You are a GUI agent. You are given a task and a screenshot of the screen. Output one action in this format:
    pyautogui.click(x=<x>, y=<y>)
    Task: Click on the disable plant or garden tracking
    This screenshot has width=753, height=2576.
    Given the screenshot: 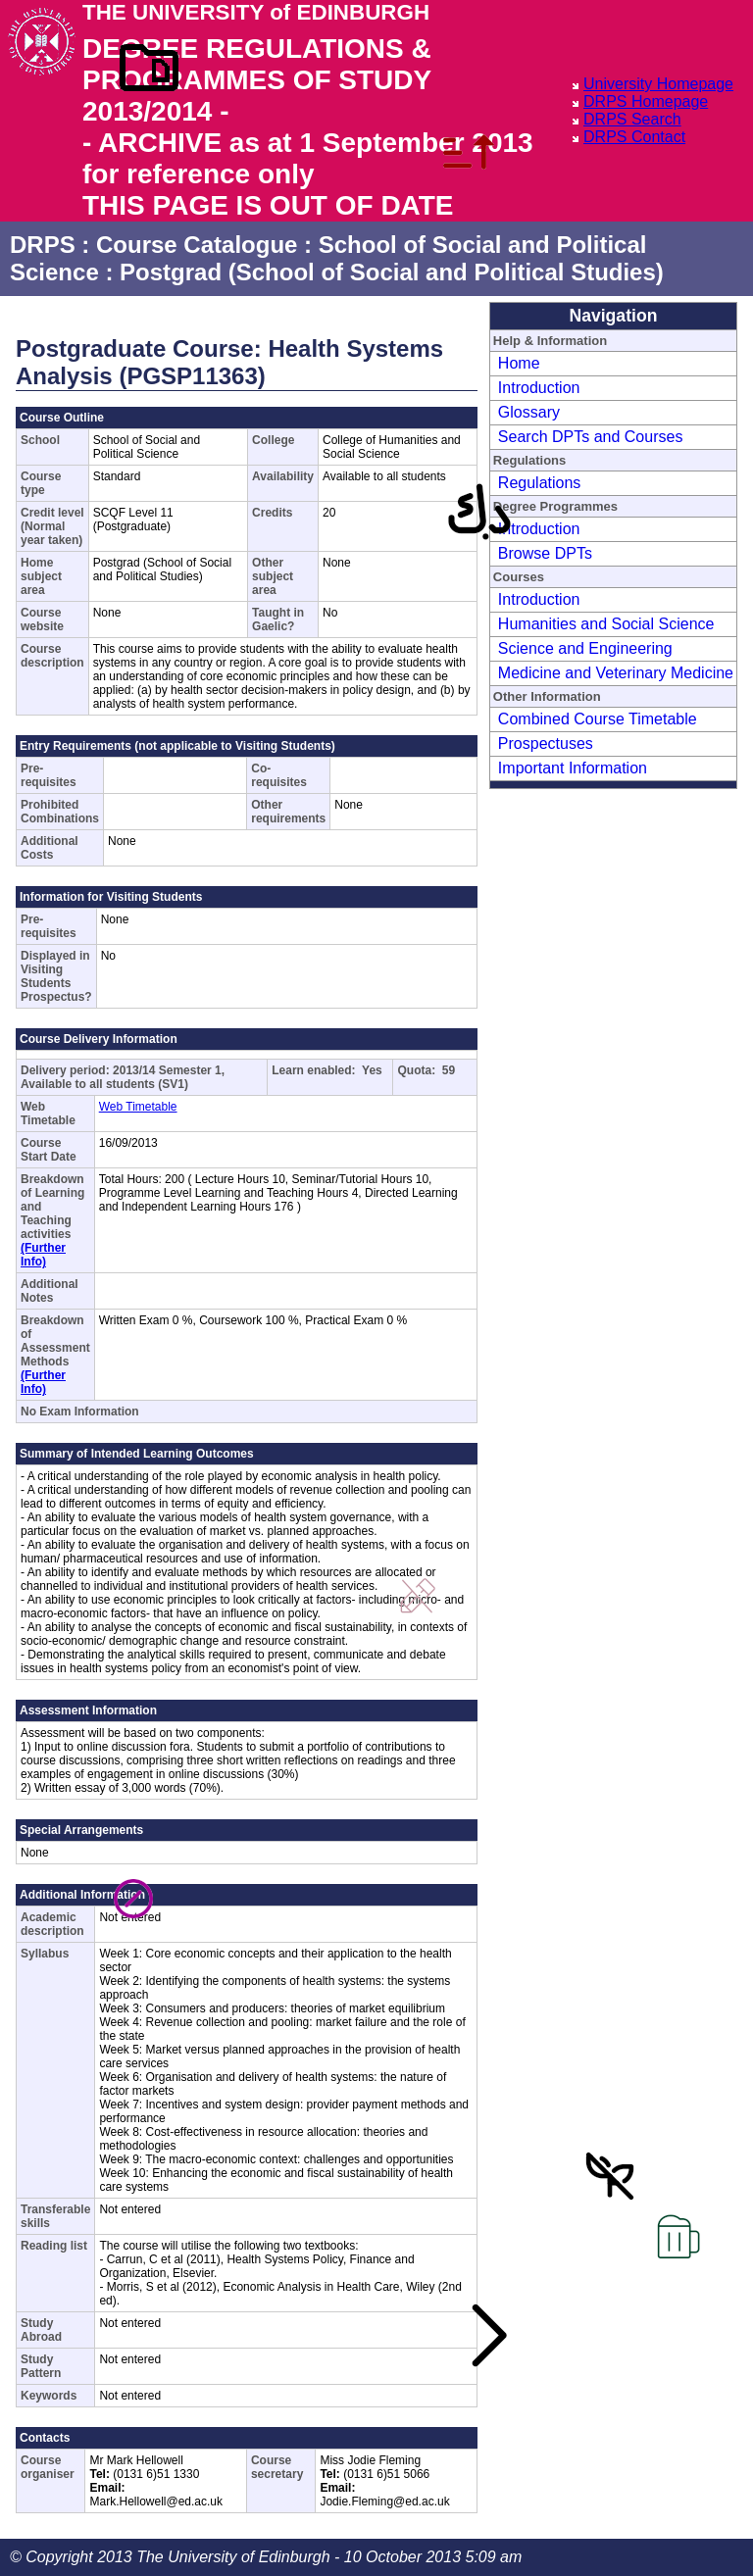 What is the action you would take?
    pyautogui.click(x=610, y=2176)
    